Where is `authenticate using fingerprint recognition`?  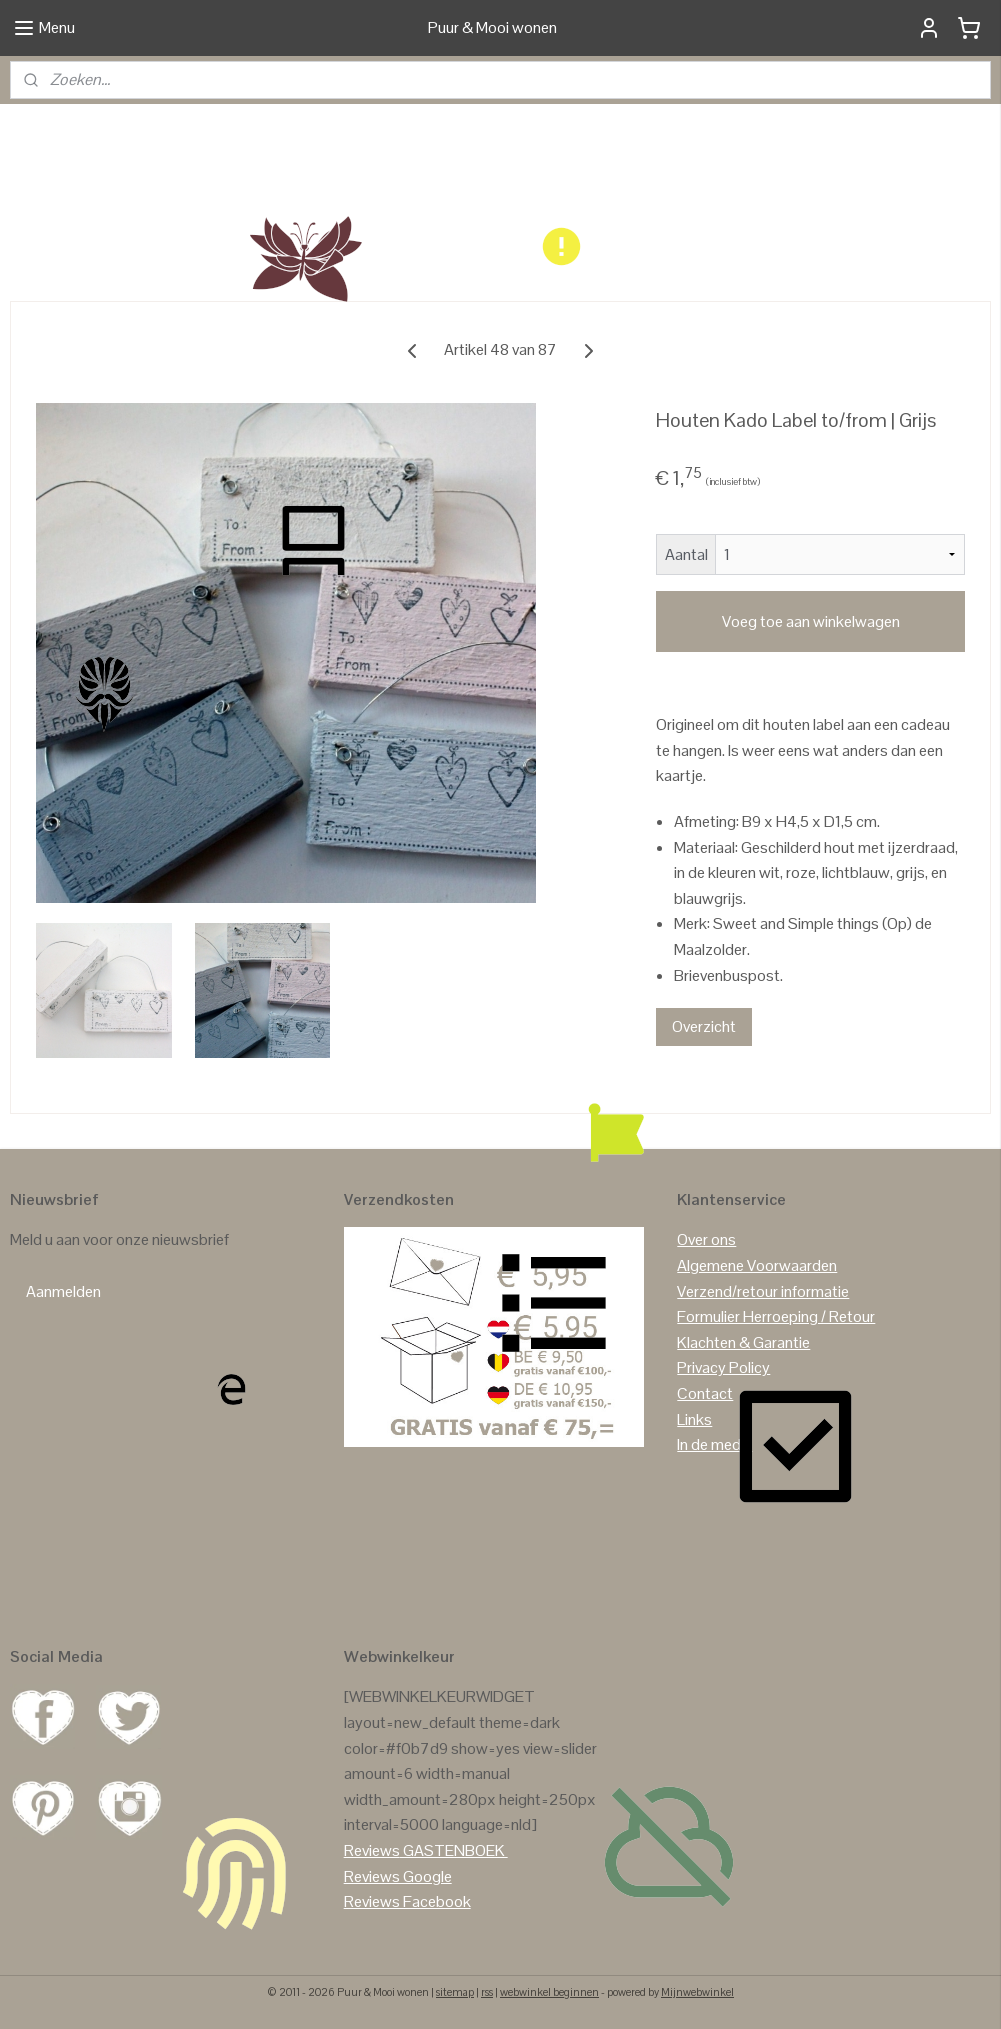 authenticate using fingerprint recognition is located at coordinates (236, 1873).